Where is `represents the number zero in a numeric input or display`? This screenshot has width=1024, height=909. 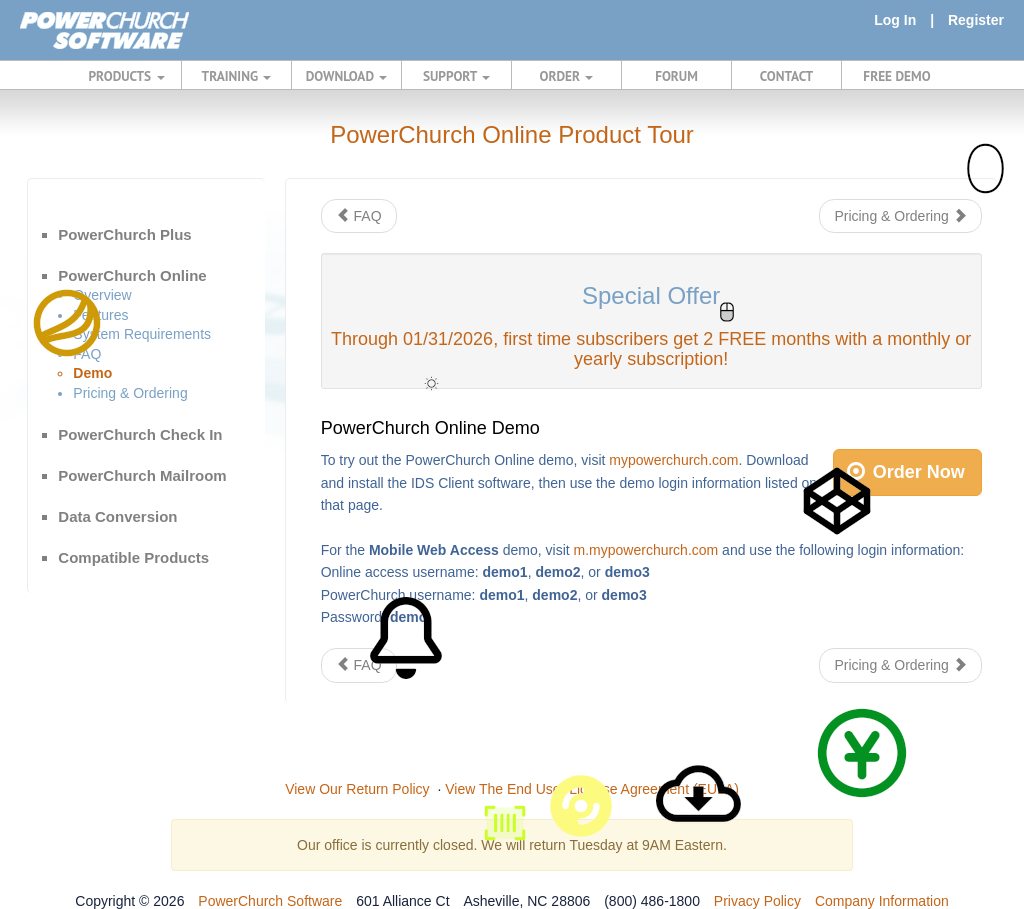 represents the number zero in a numeric input or display is located at coordinates (985, 168).